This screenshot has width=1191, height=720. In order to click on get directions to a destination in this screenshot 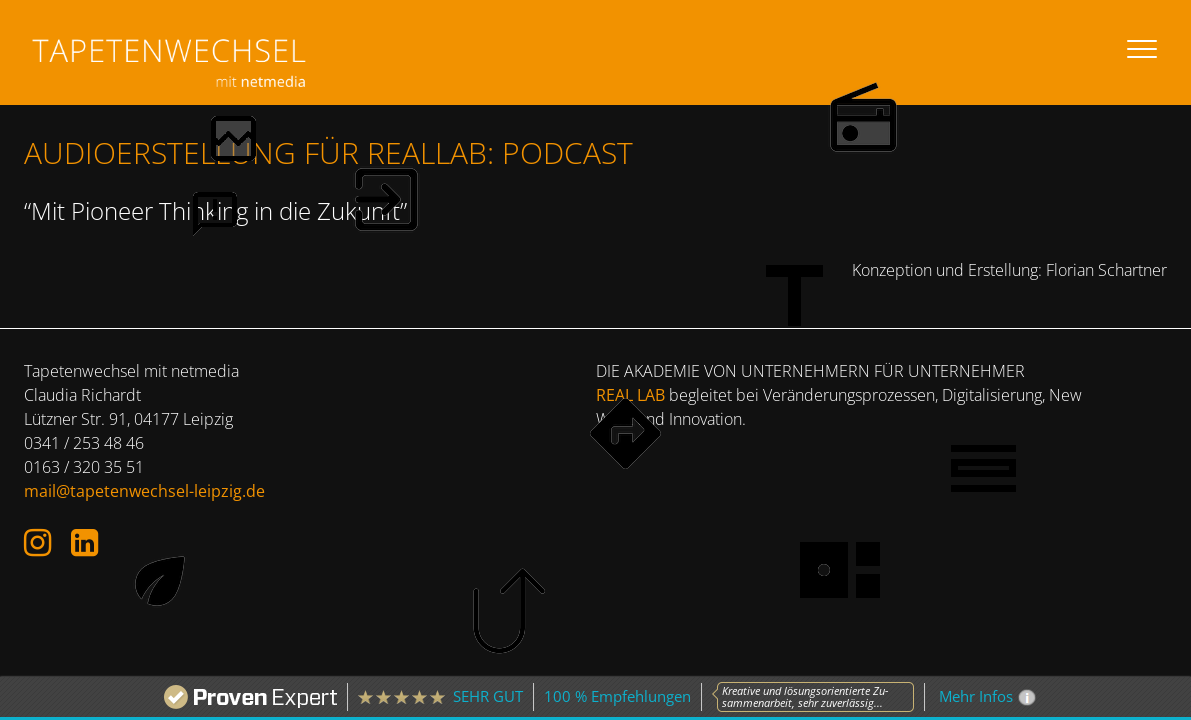, I will do `click(625, 433)`.